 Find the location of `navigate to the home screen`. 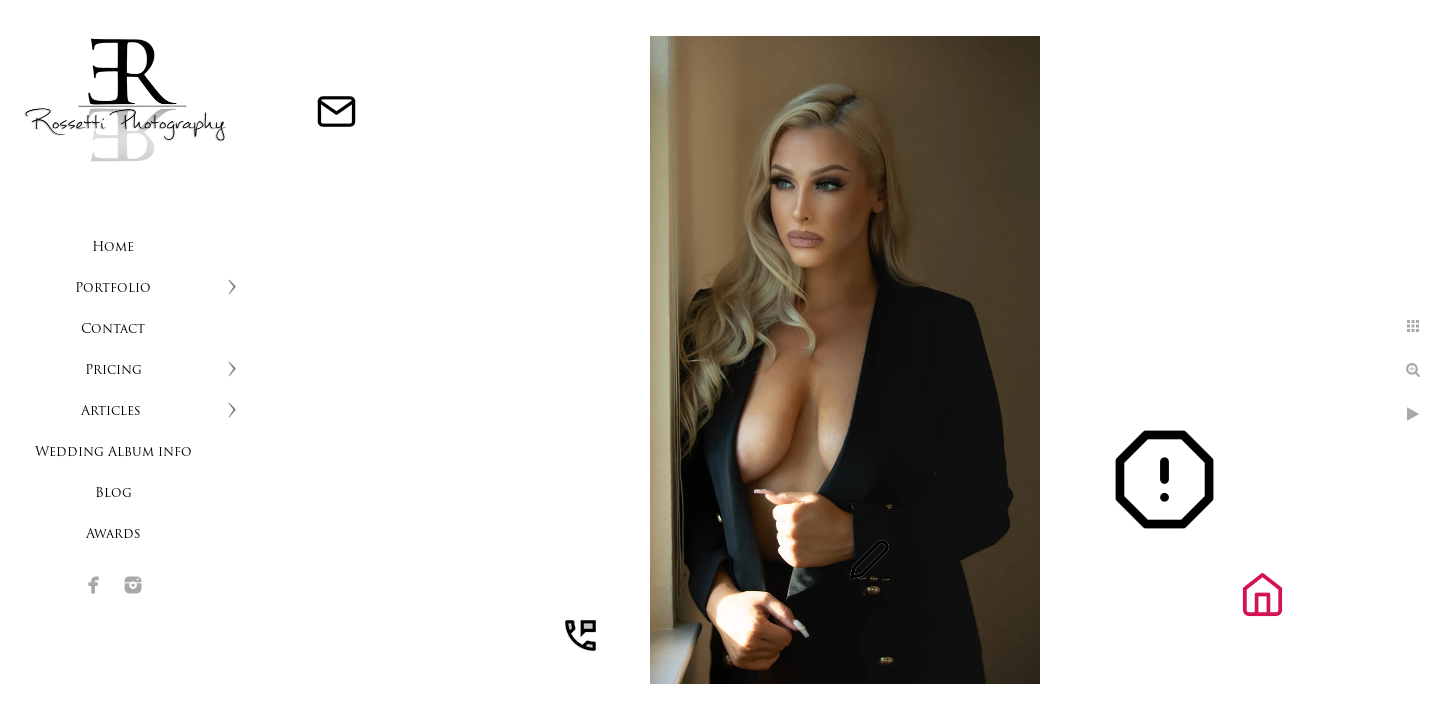

navigate to the home screen is located at coordinates (1262, 594).